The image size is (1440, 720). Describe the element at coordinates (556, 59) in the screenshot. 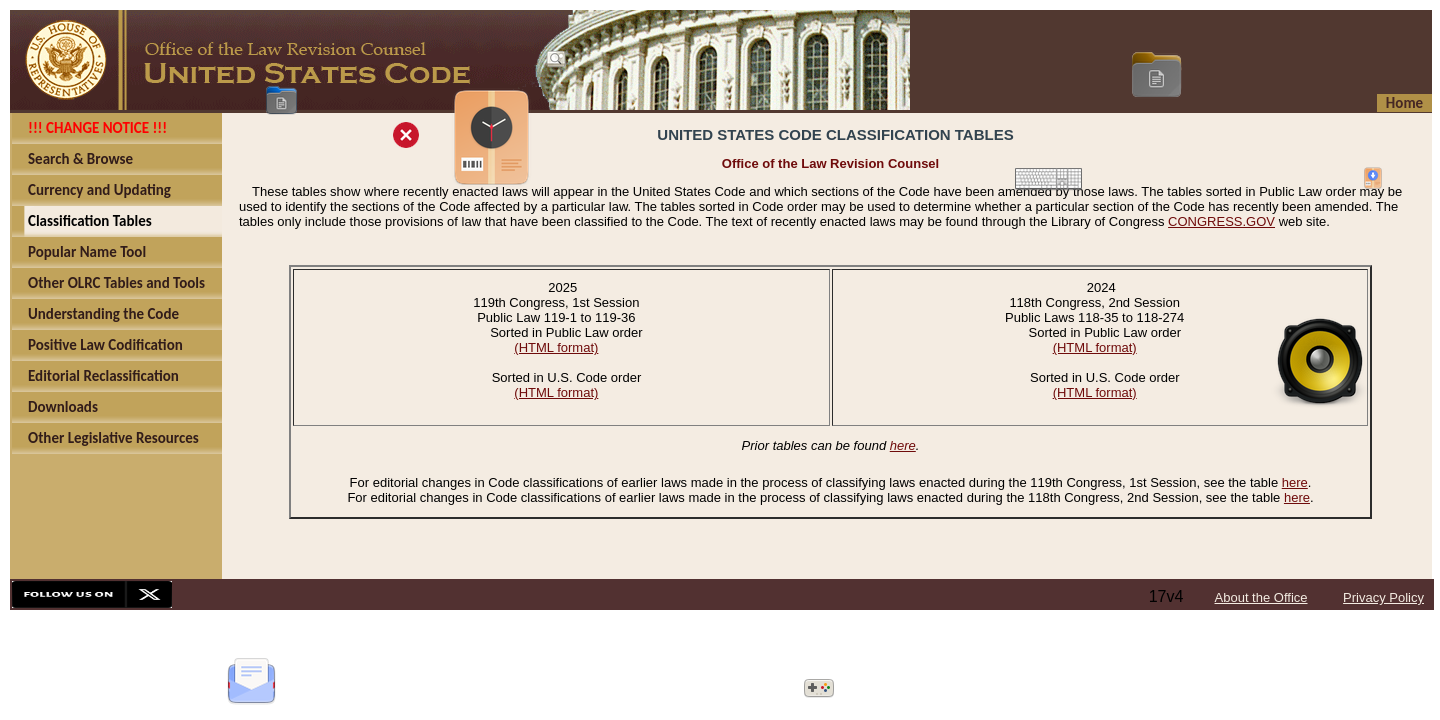

I see `open eye of mate image viewer` at that location.